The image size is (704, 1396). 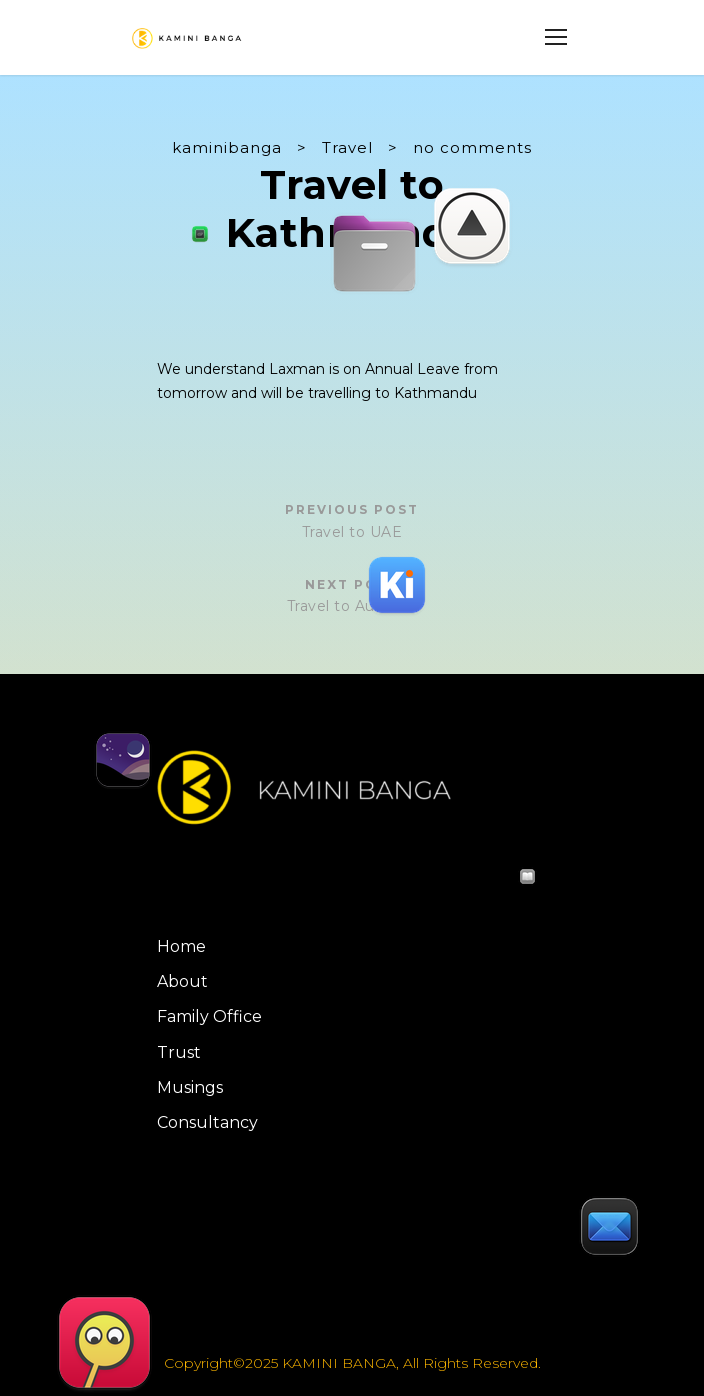 What do you see at coordinates (527, 876) in the screenshot?
I see `open the Books app` at bounding box center [527, 876].